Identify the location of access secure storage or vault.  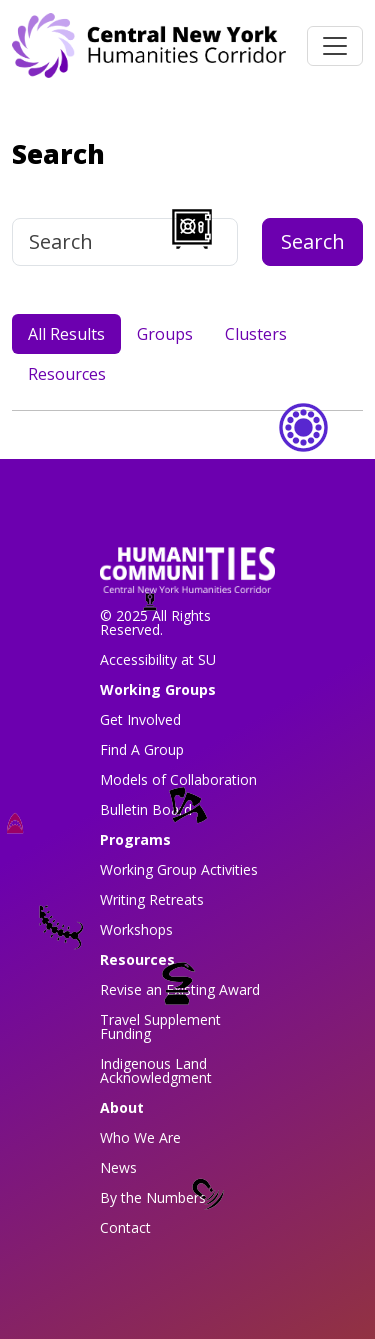
(192, 229).